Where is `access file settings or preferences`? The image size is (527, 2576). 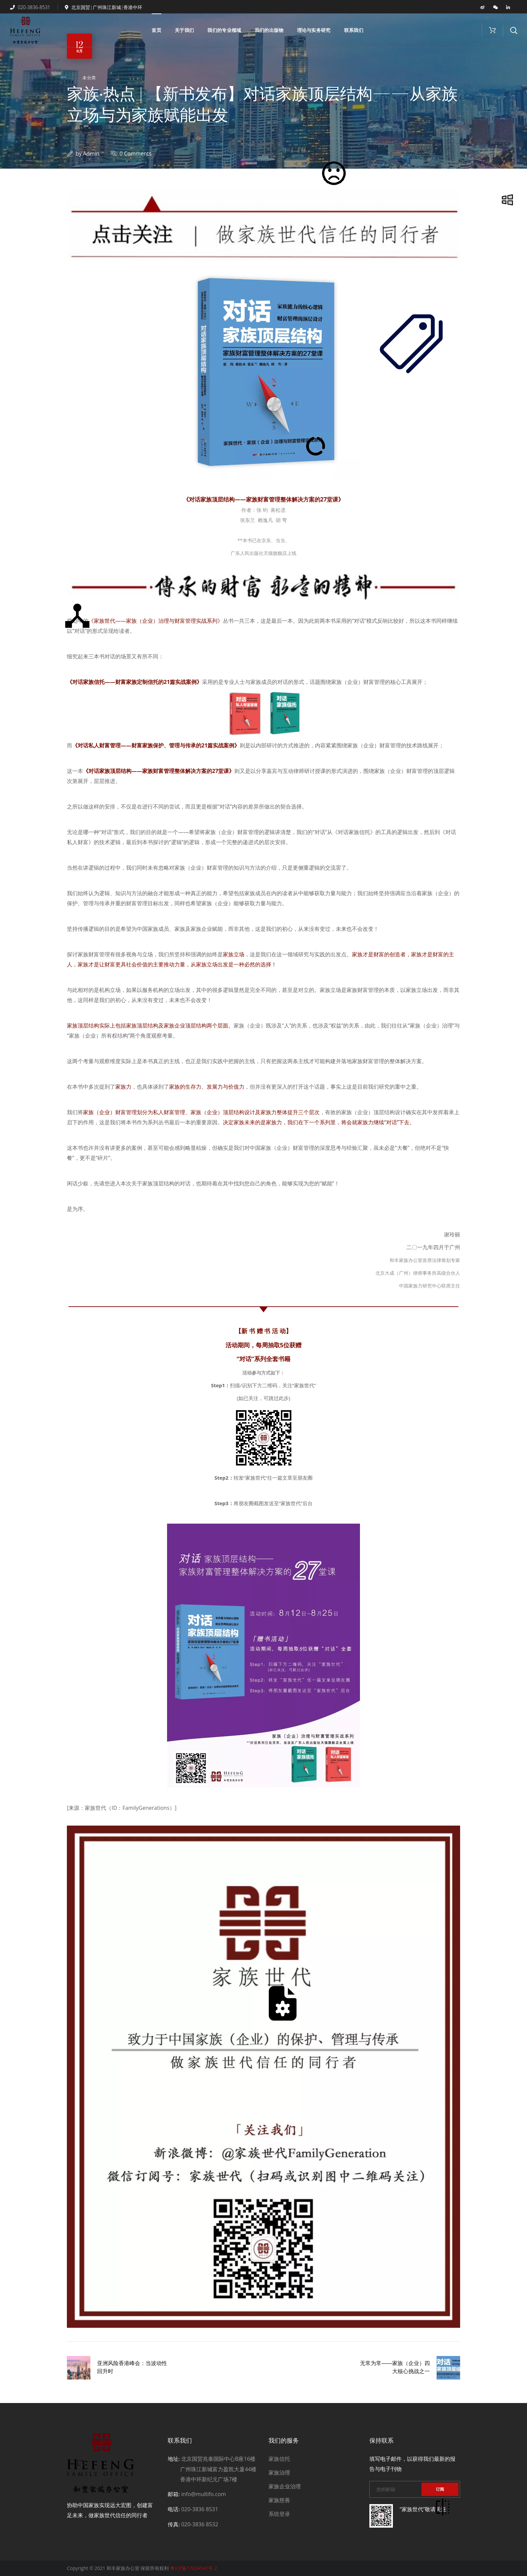 access file settings or preferences is located at coordinates (283, 2003).